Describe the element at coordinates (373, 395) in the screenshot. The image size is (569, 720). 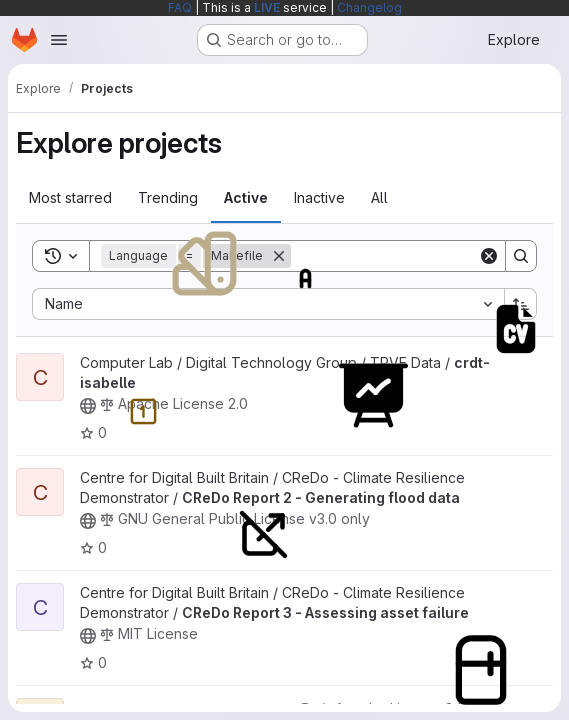
I see `view presentation or slideshow` at that location.